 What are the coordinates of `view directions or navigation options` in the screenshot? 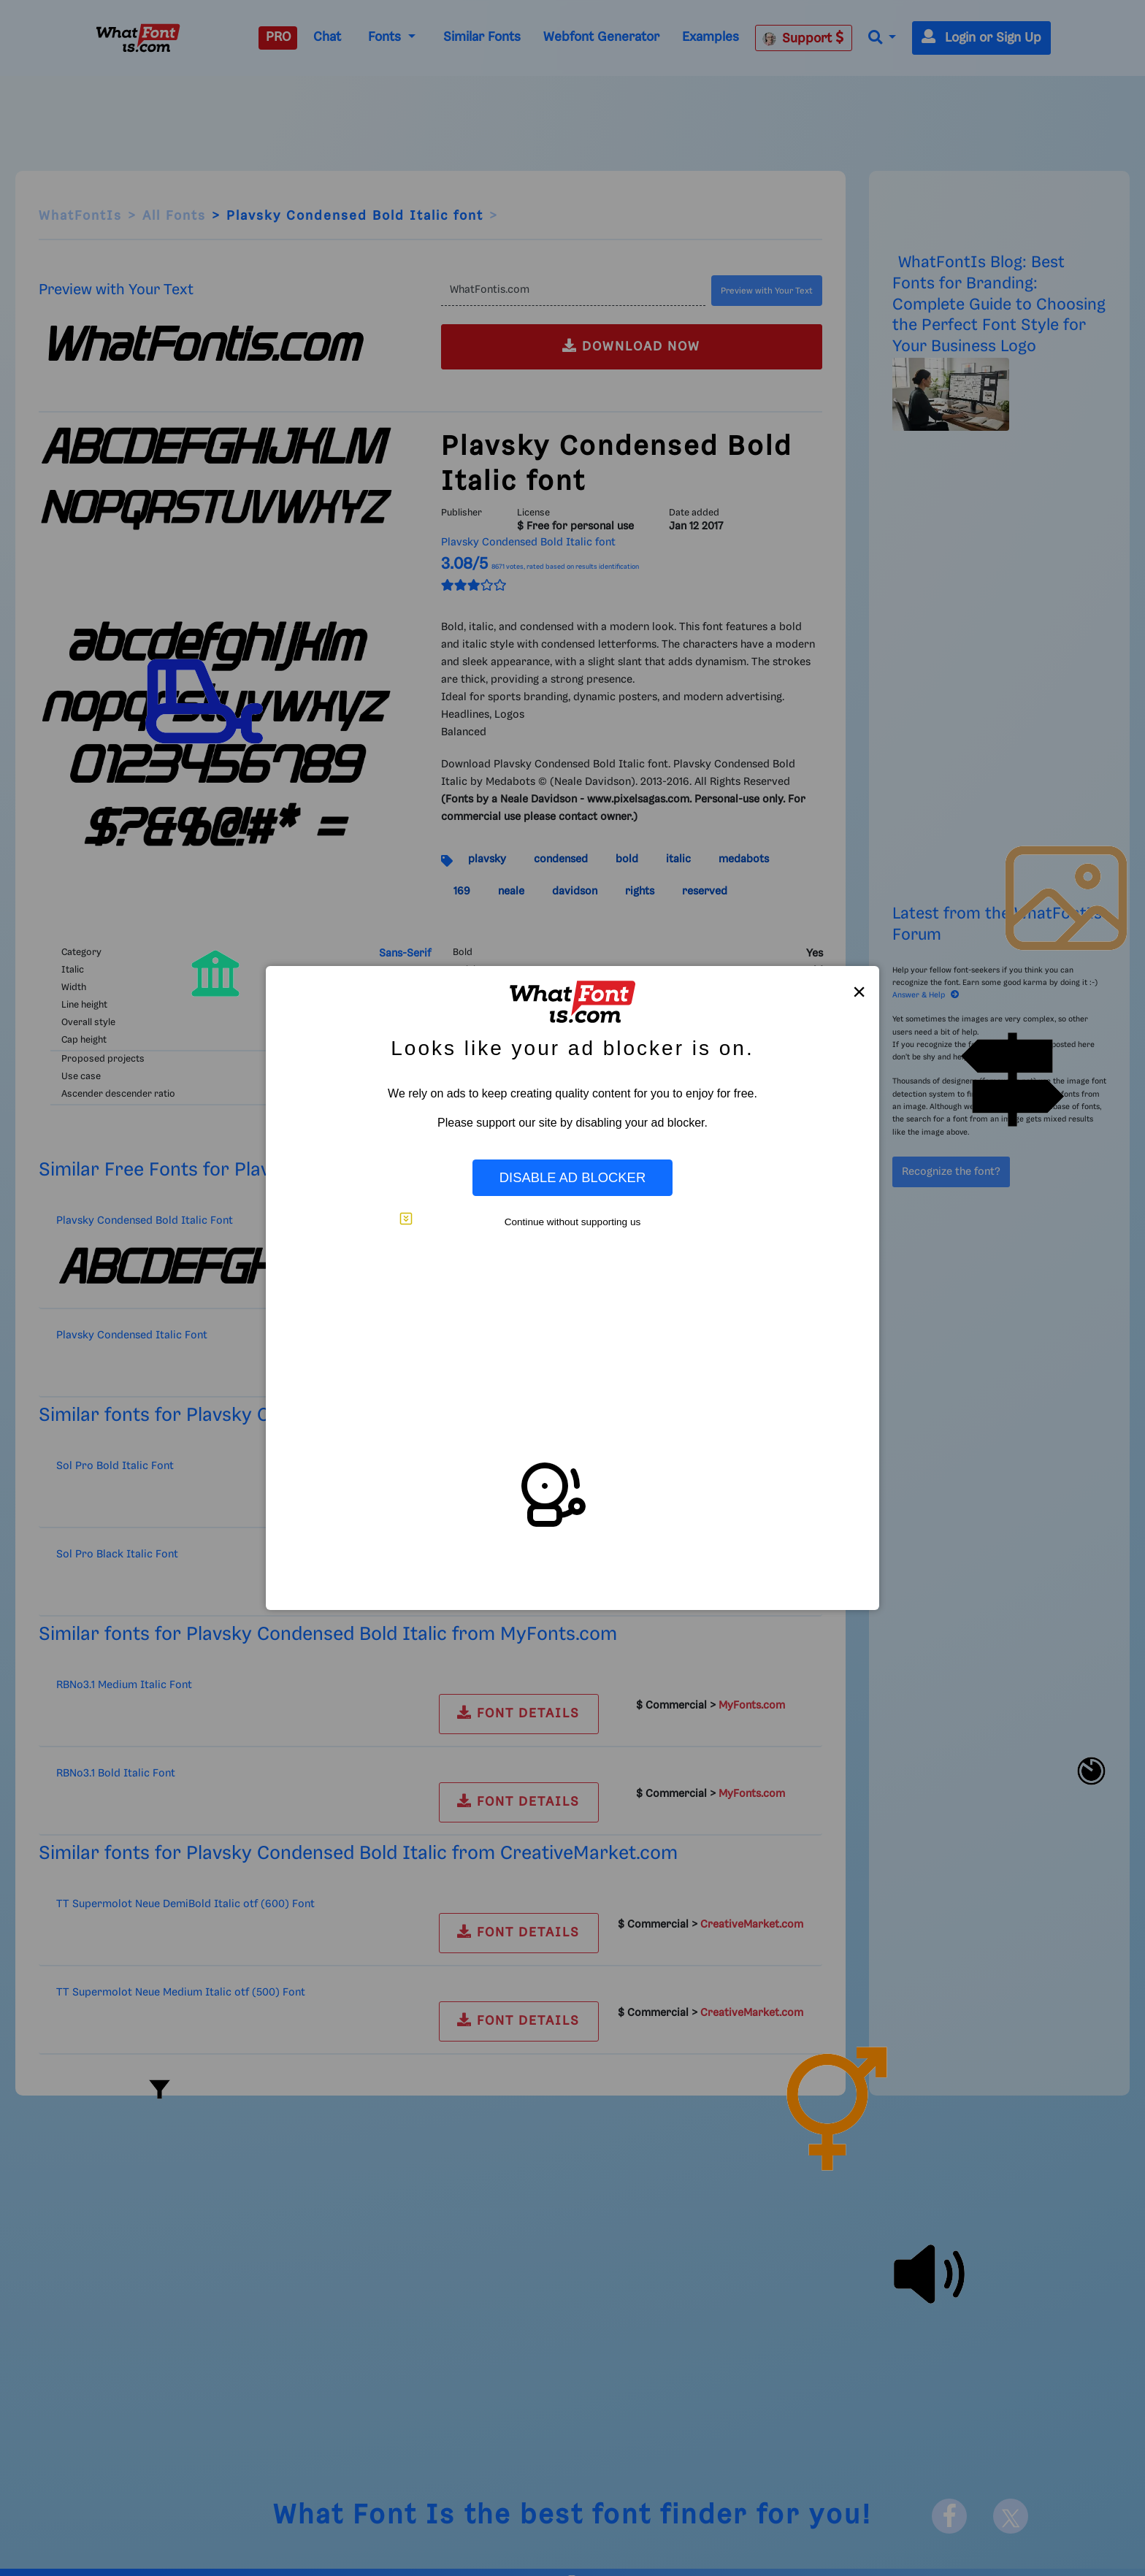 It's located at (1012, 1079).